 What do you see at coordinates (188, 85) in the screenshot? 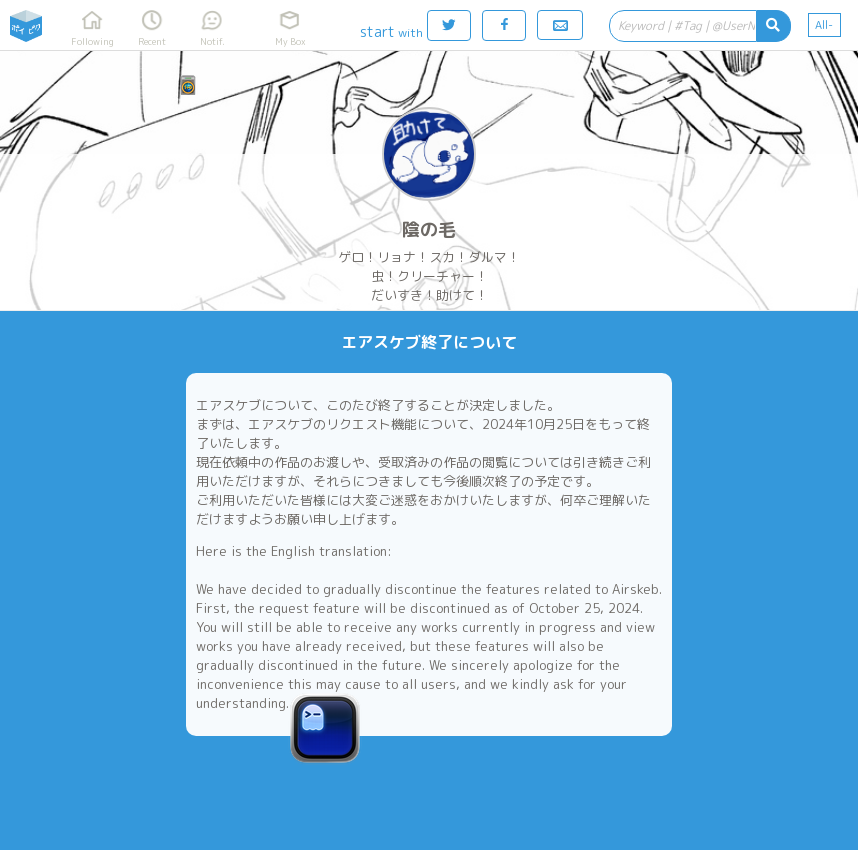
I see `configure RAID 10 storage array settings` at bounding box center [188, 85].